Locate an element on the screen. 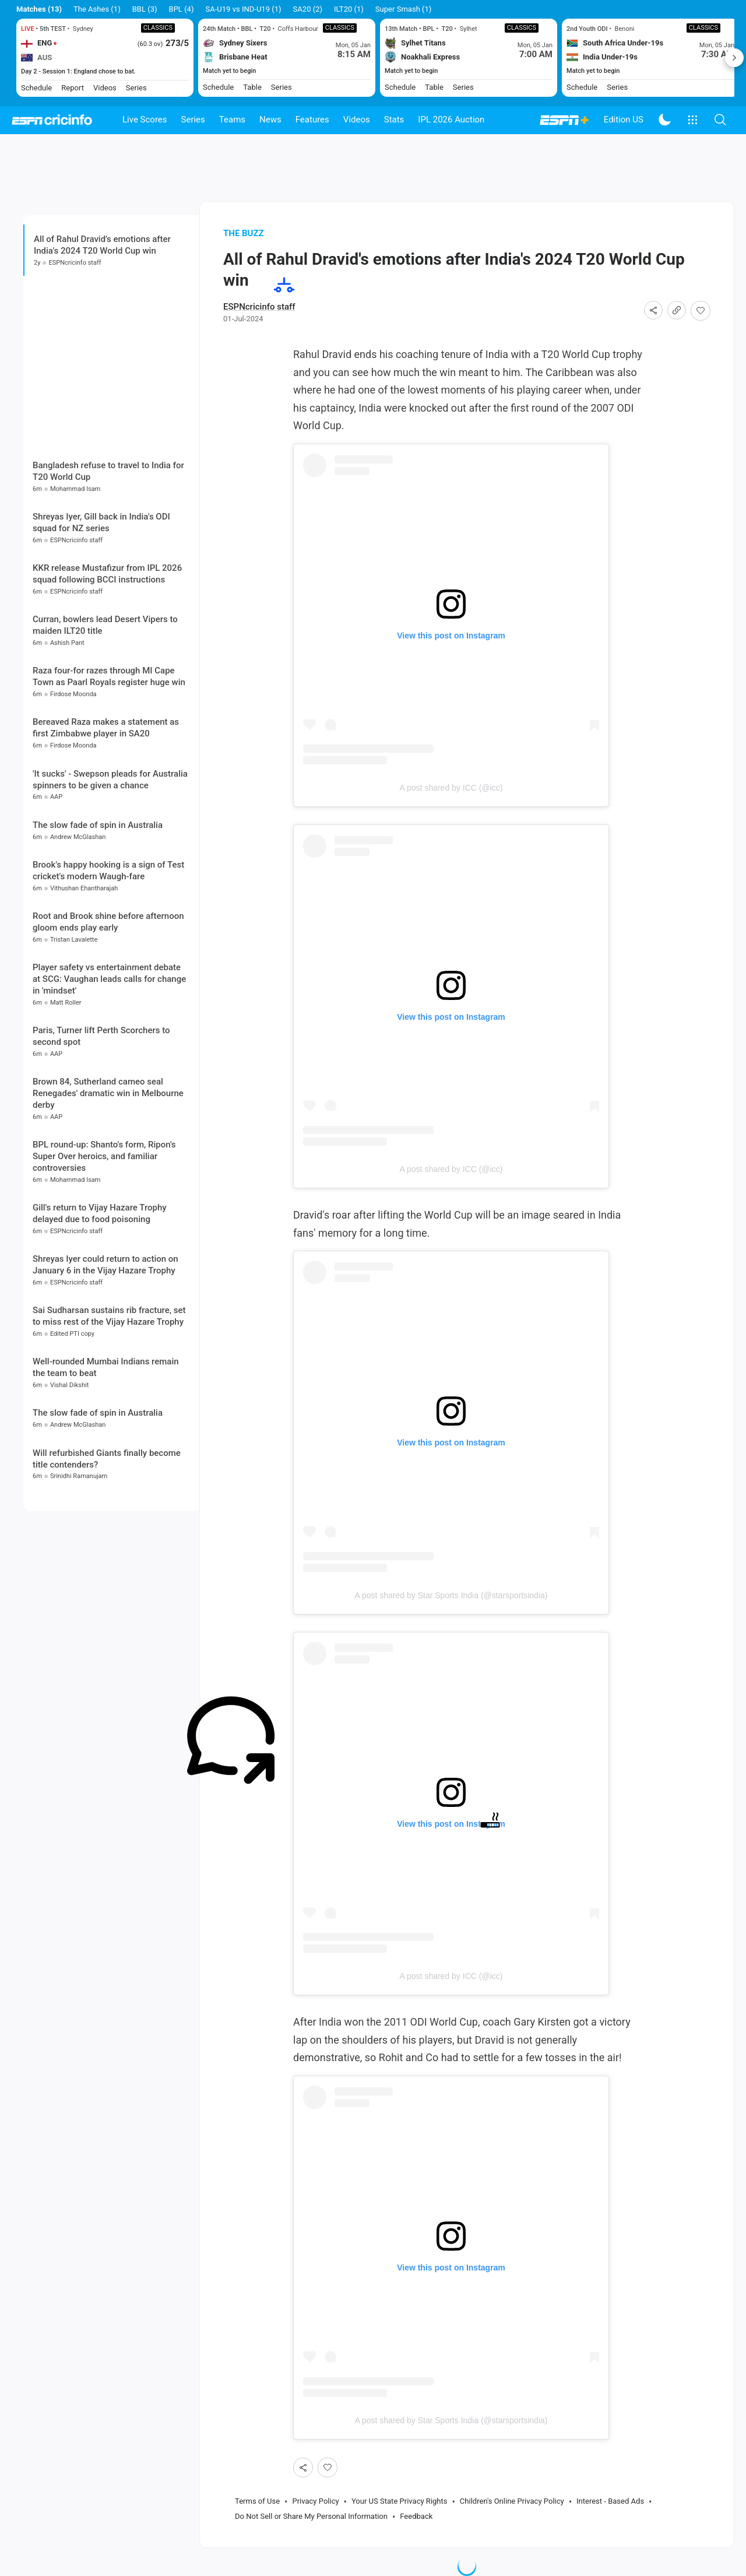  share this conversation is located at coordinates (231, 1736).